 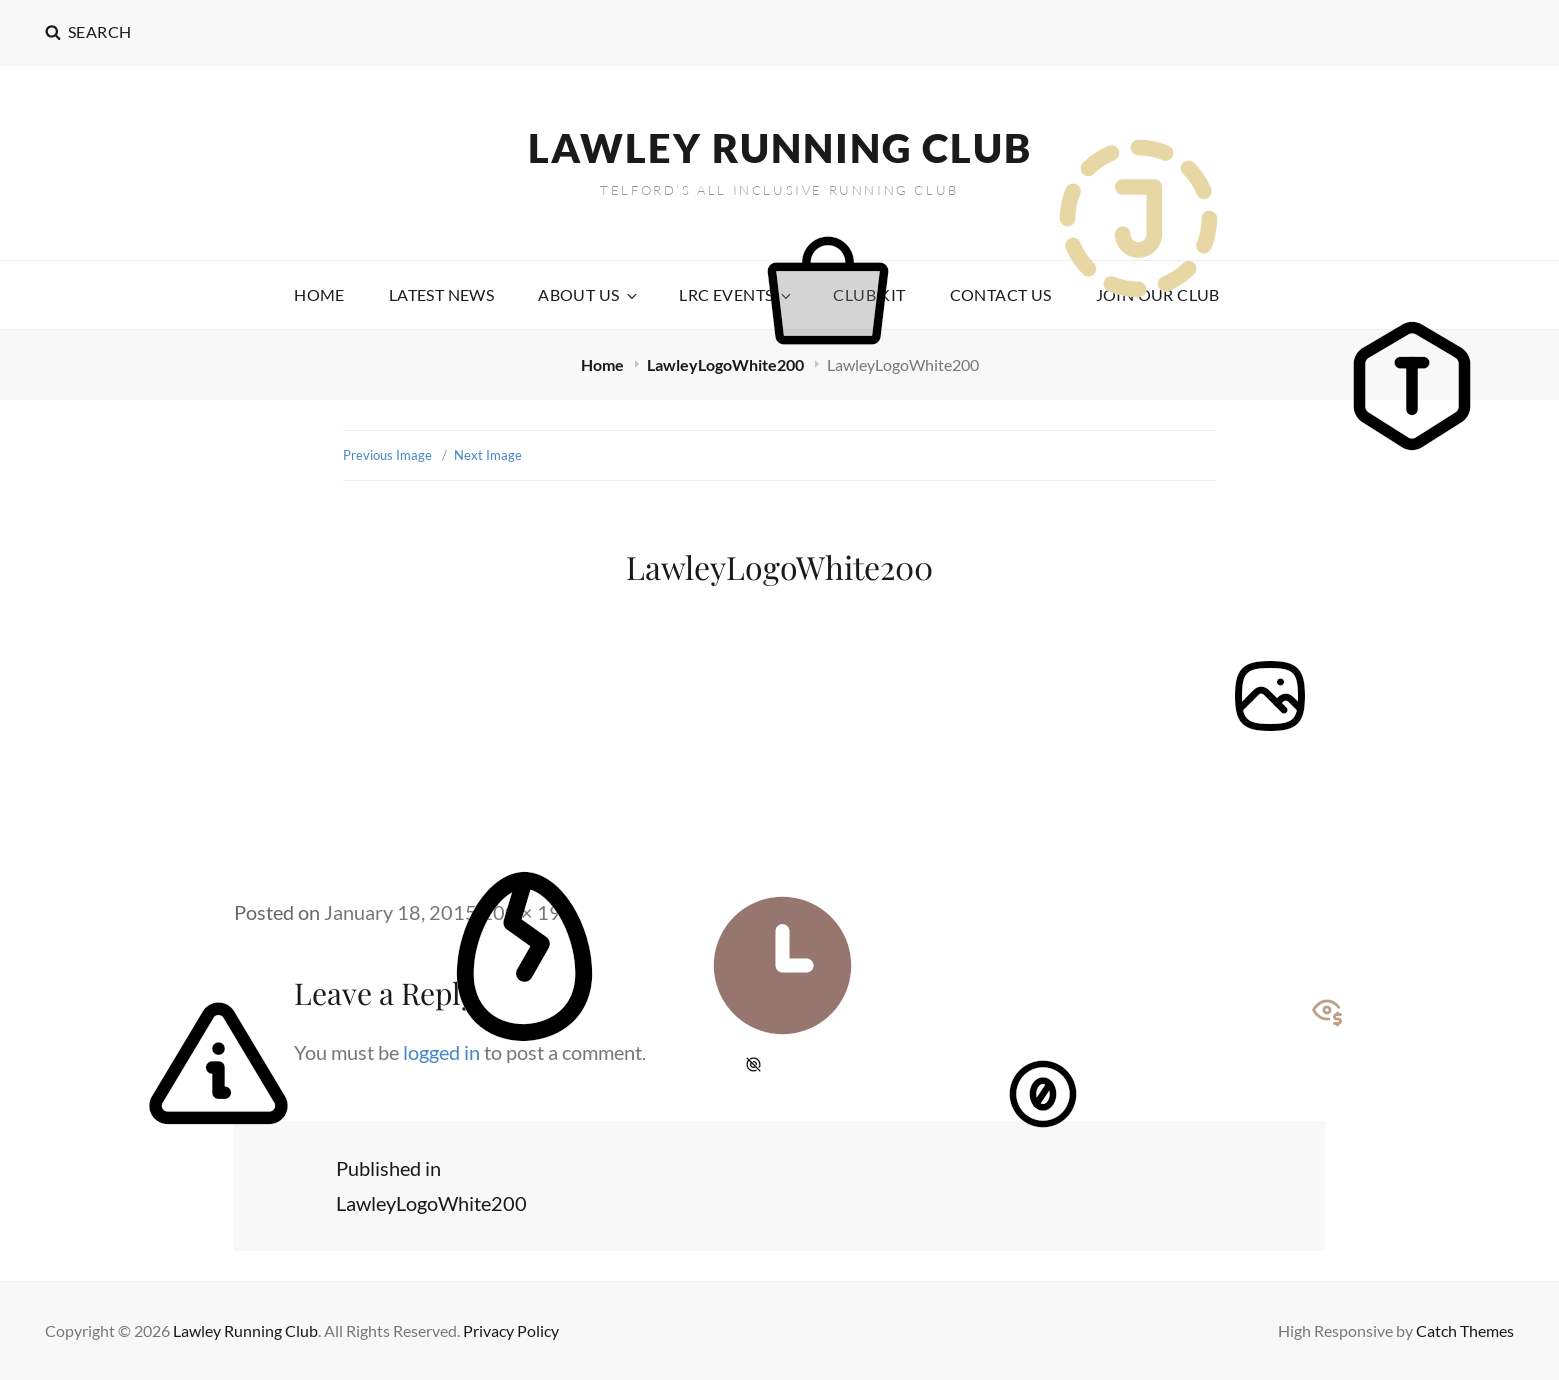 I want to click on view pricing or cost details, so click(x=1327, y=1010).